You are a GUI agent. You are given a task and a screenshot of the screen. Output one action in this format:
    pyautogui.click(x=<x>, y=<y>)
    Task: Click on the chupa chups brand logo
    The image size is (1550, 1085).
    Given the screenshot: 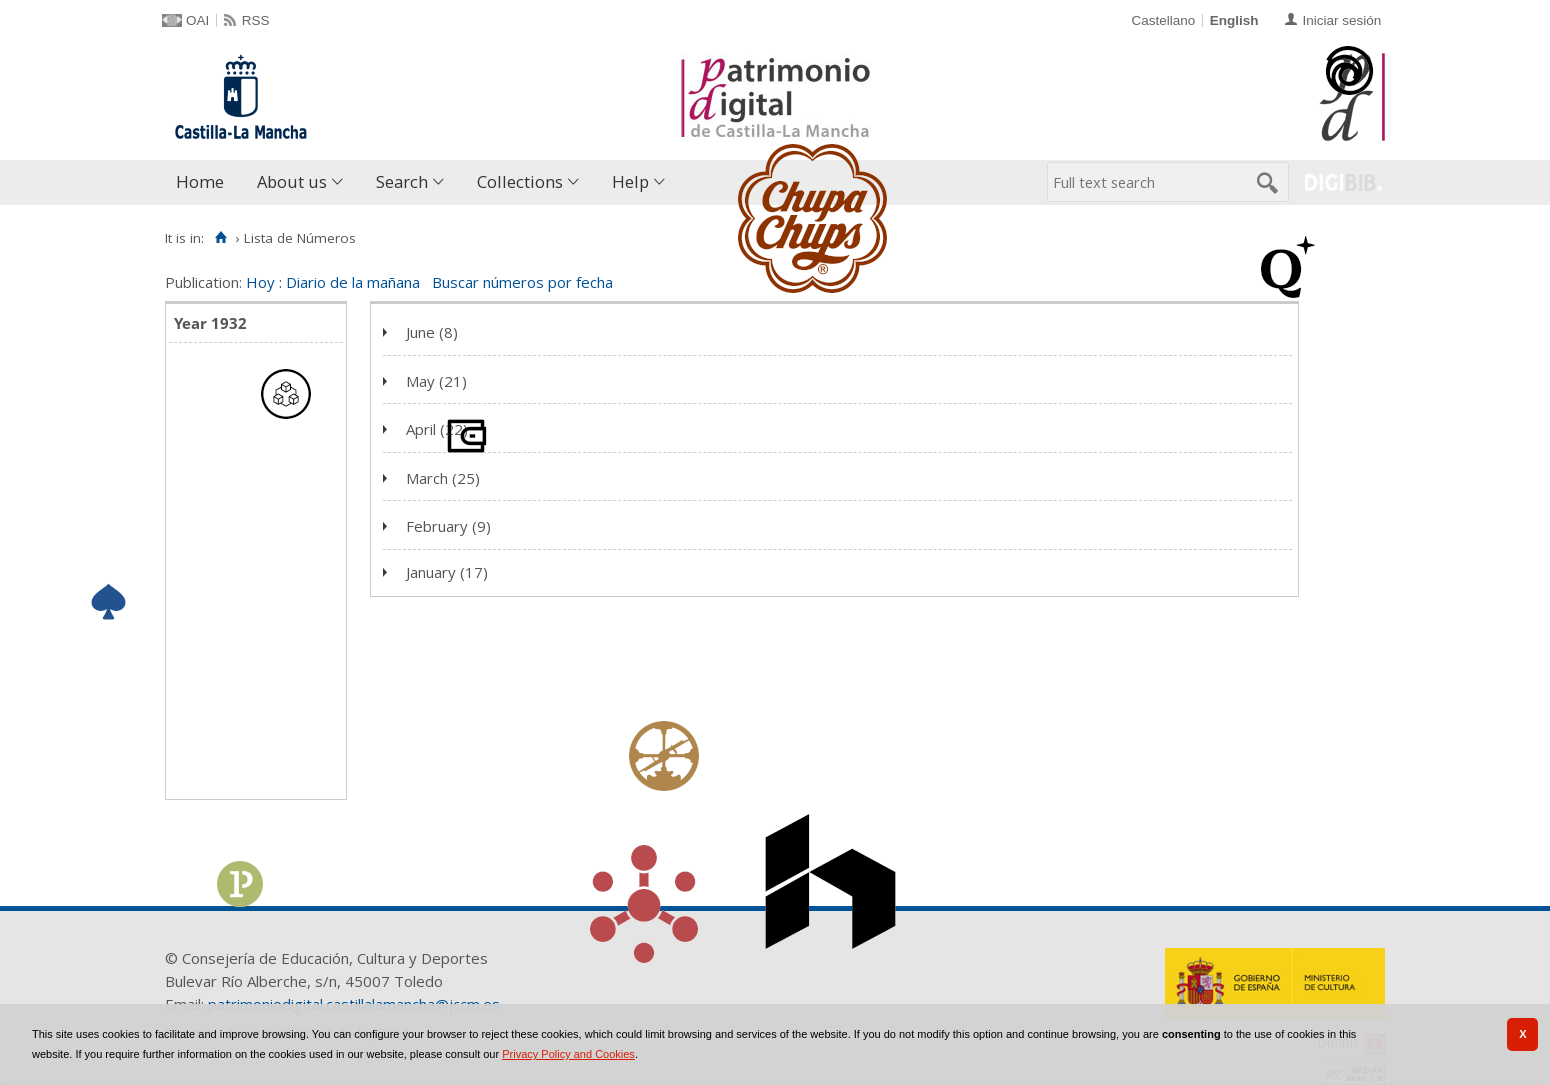 What is the action you would take?
    pyautogui.click(x=812, y=218)
    